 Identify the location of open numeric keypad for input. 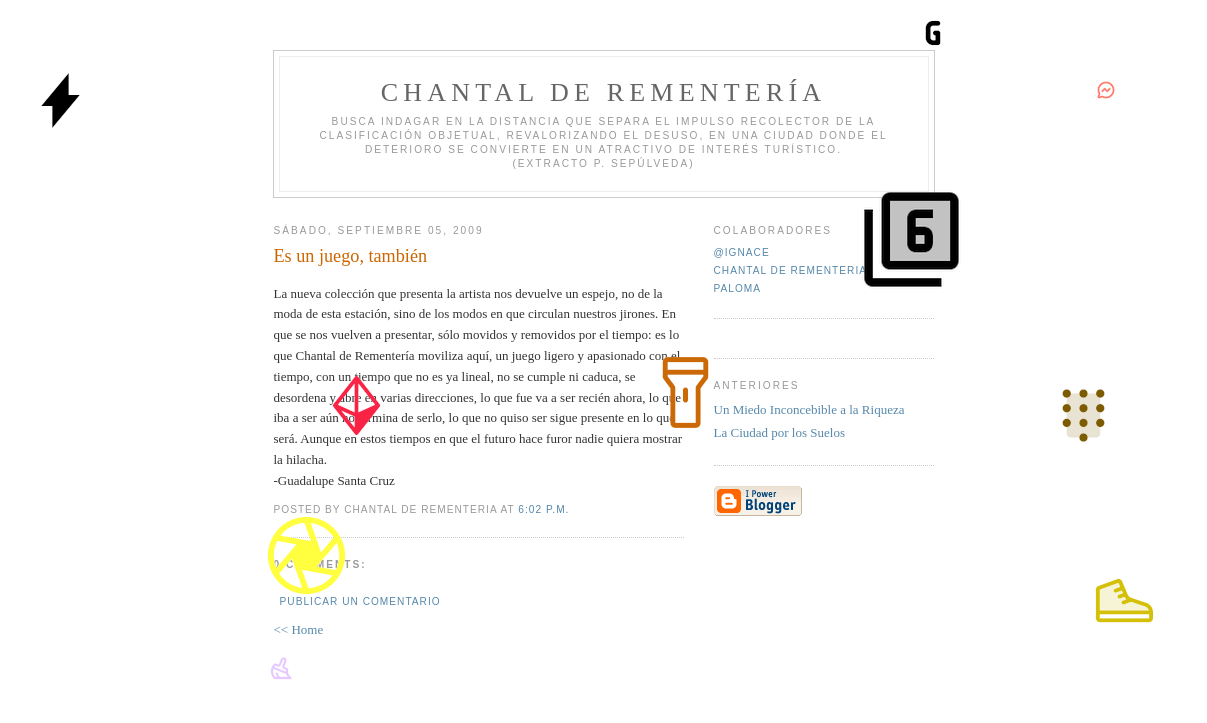
(1083, 414).